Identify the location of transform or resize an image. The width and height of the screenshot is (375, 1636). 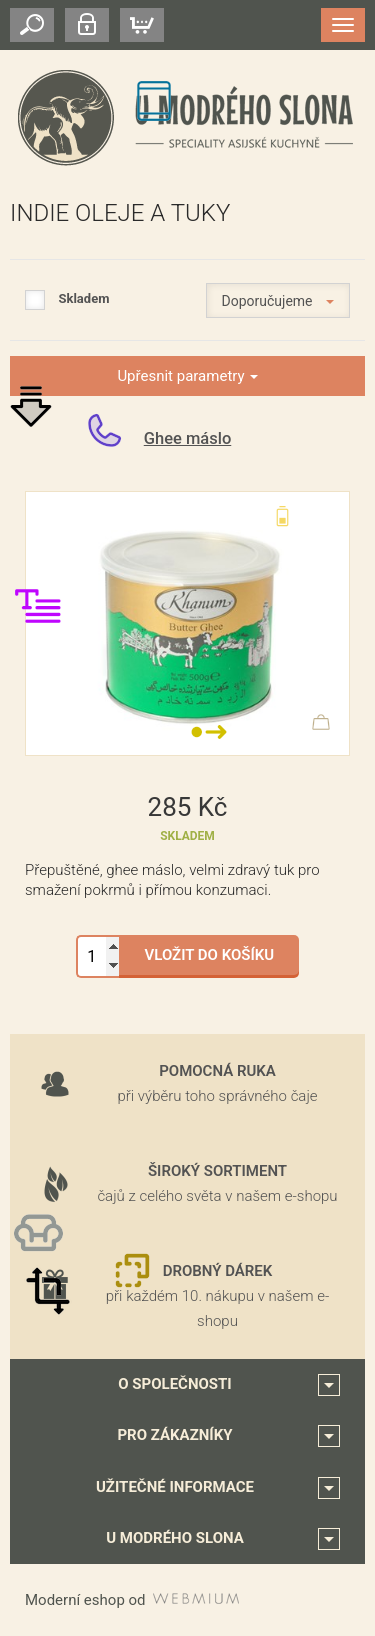
(48, 1291).